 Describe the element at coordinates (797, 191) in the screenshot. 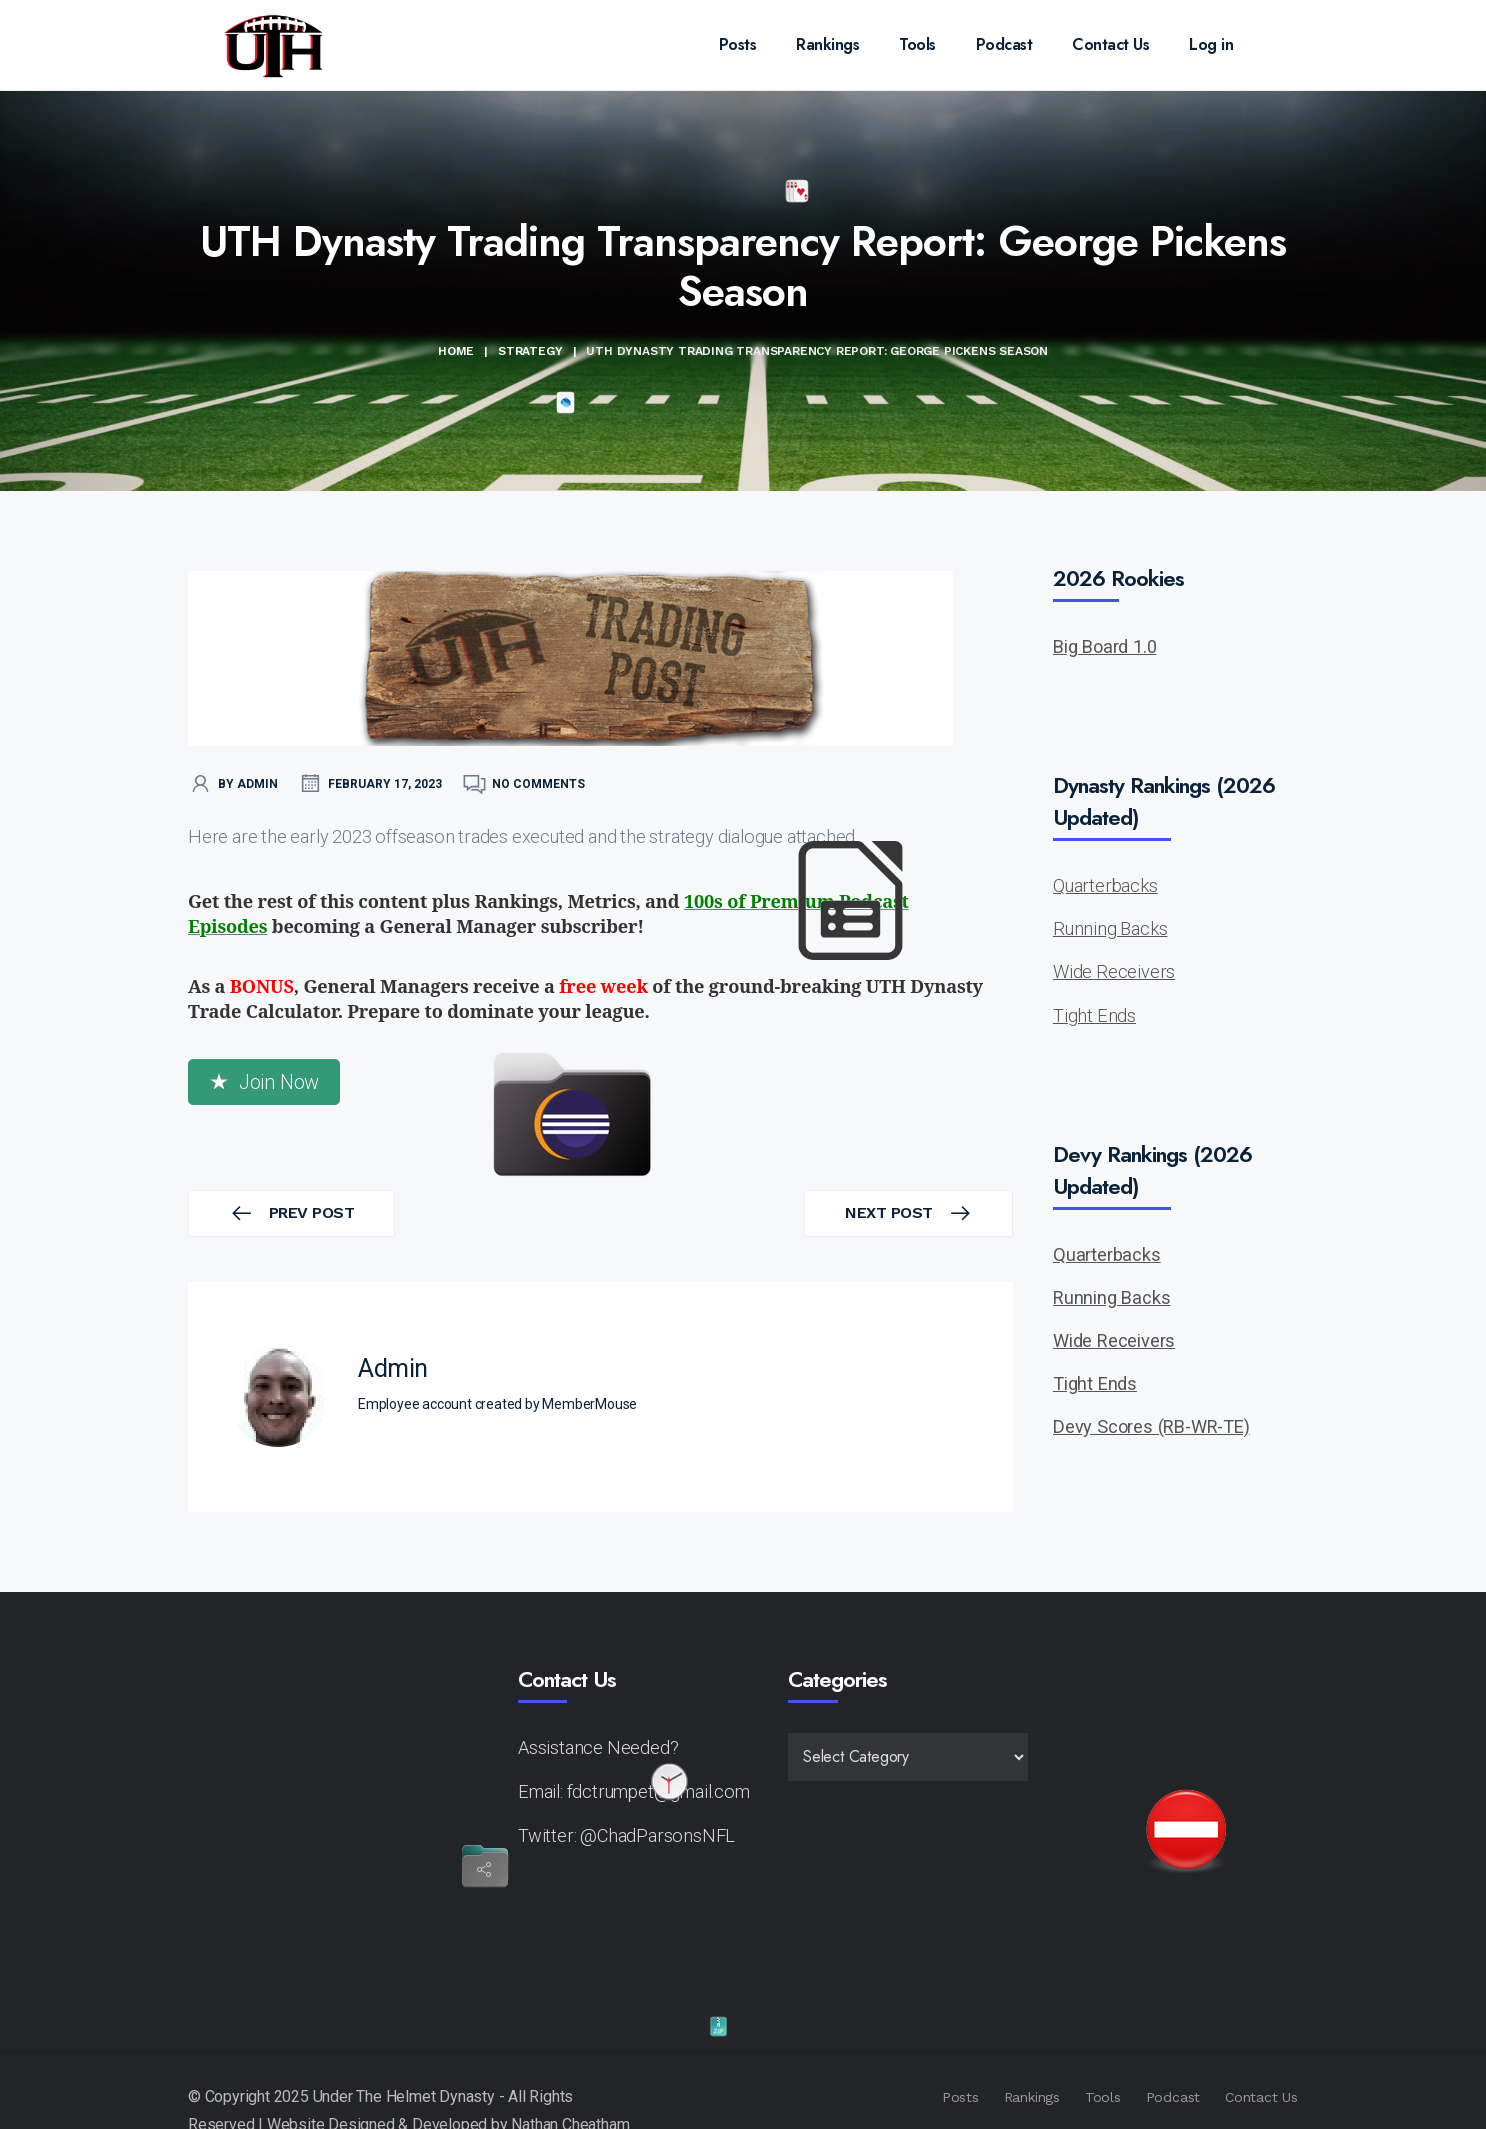

I see `launch solitaire card game` at that location.